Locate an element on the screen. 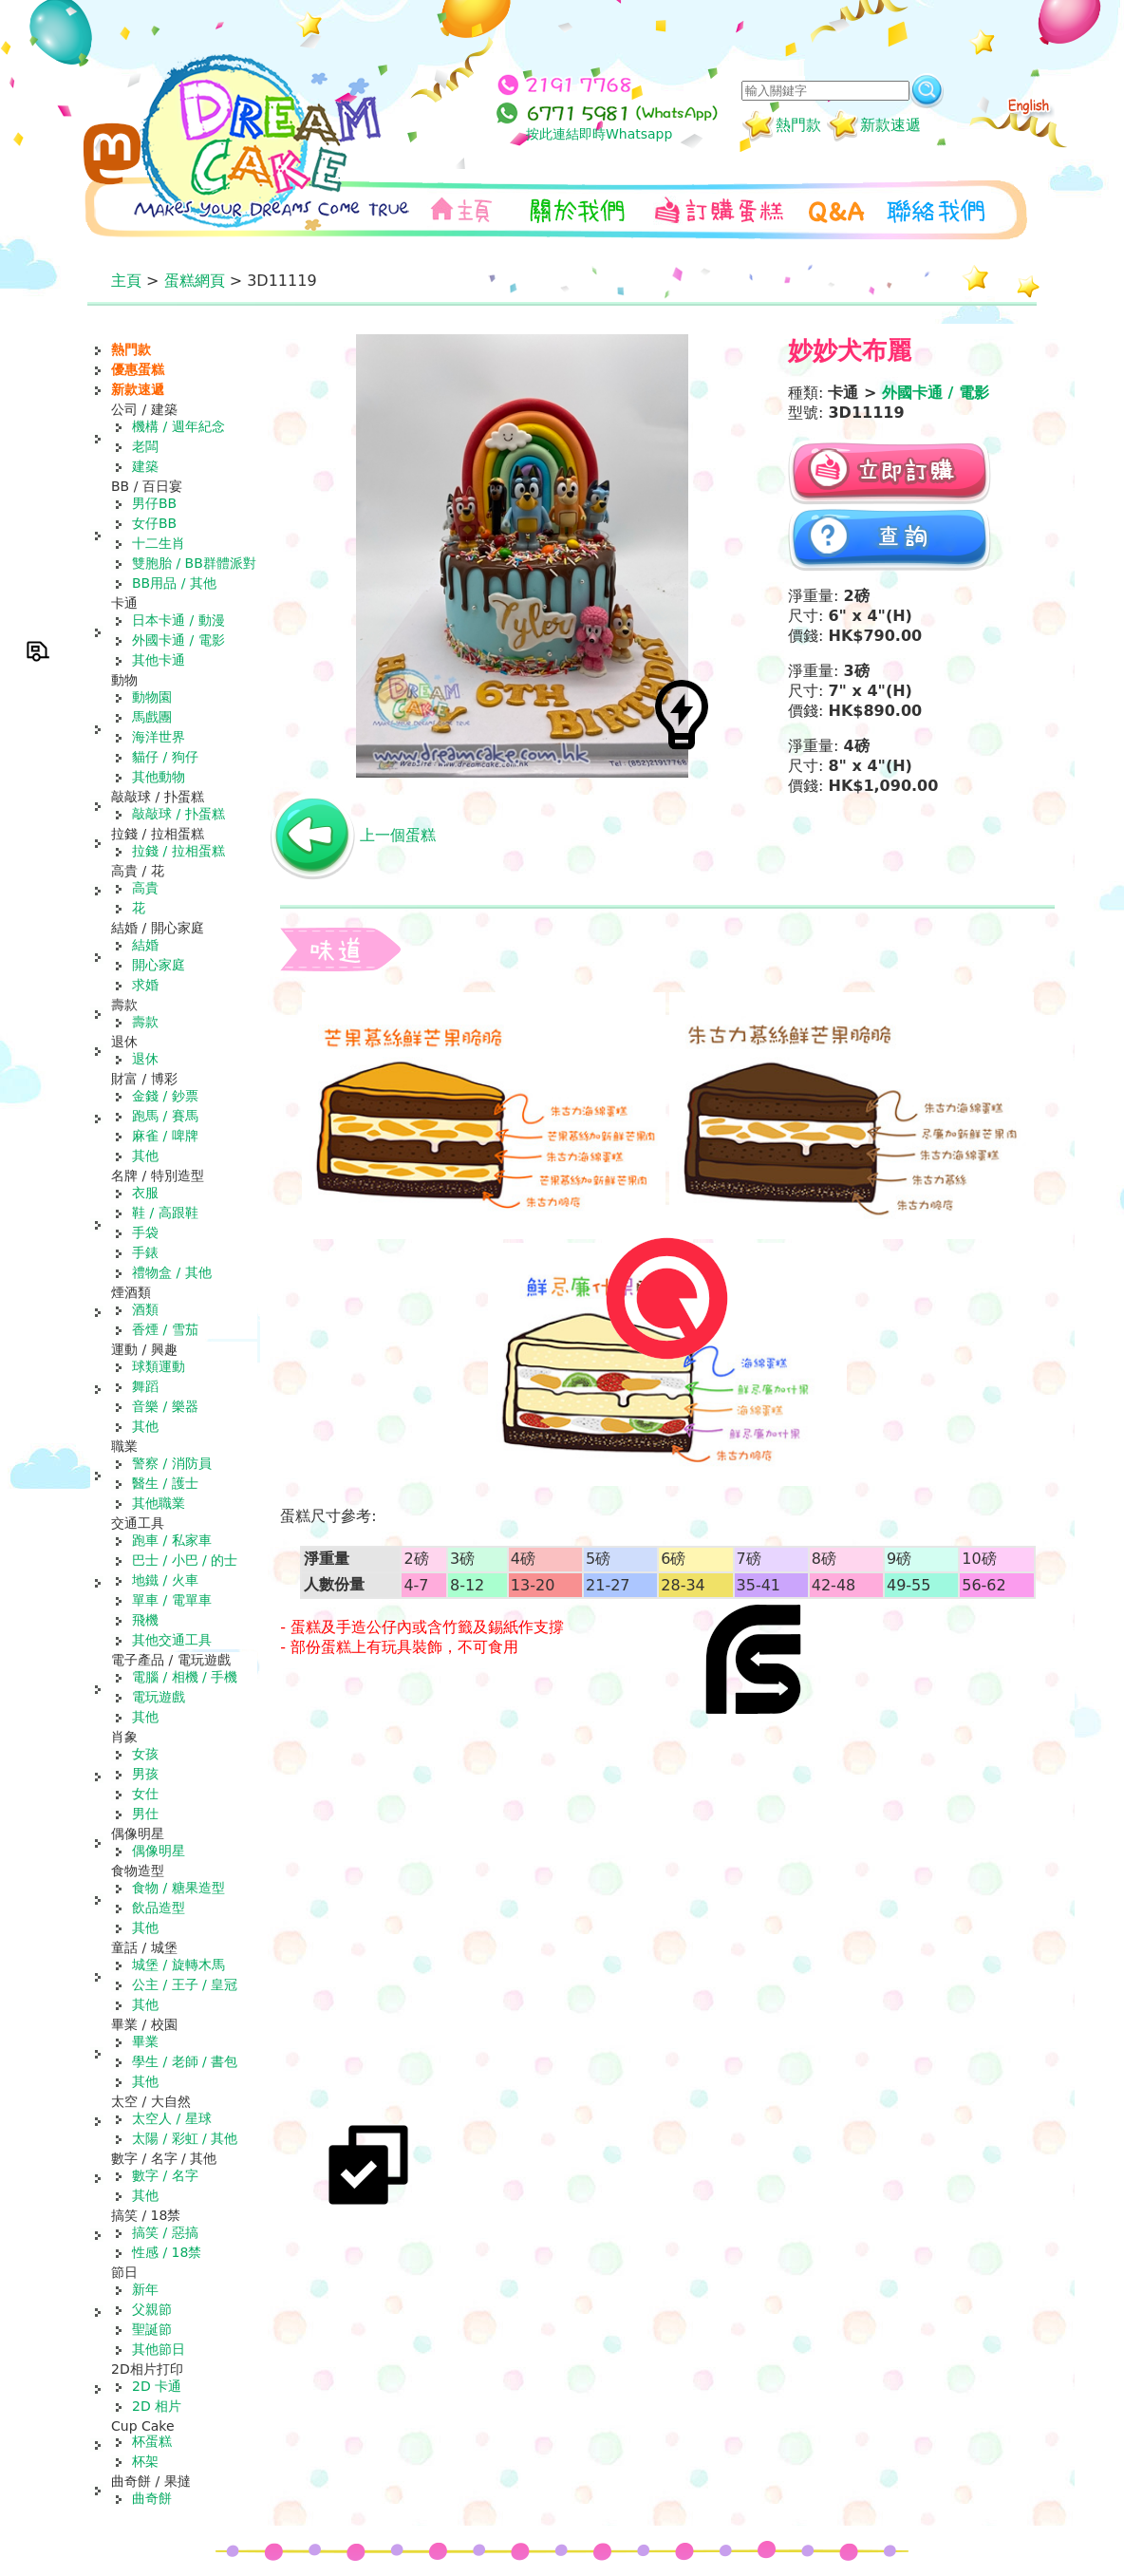 The height and width of the screenshot is (2576, 1124). restart or reboot the device is located at coordinates (666, 1298).